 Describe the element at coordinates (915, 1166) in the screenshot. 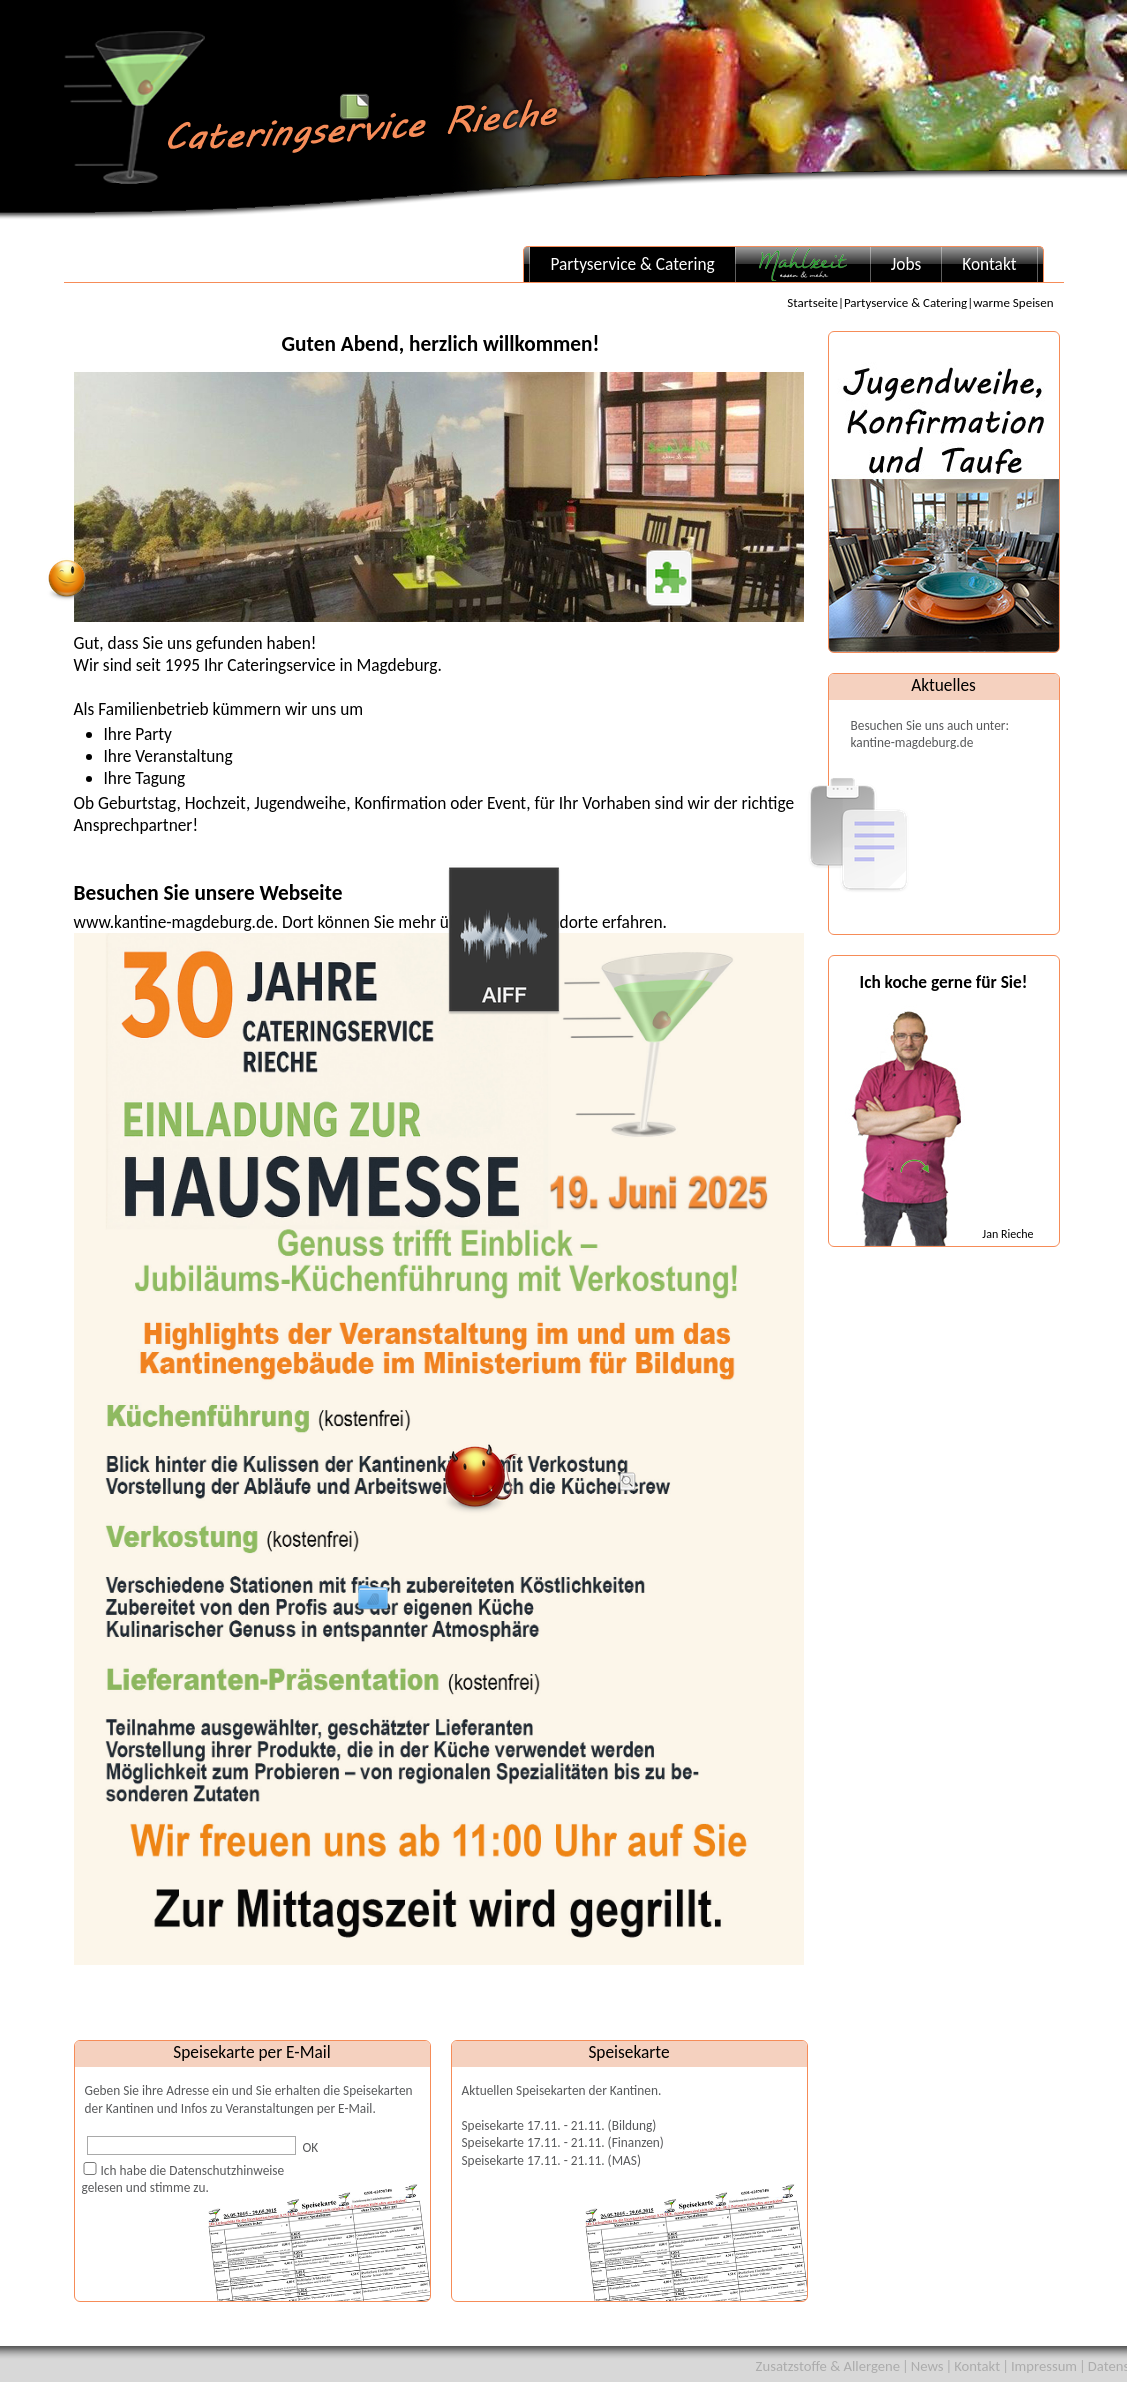

I see `redo the last undone action` at that location.